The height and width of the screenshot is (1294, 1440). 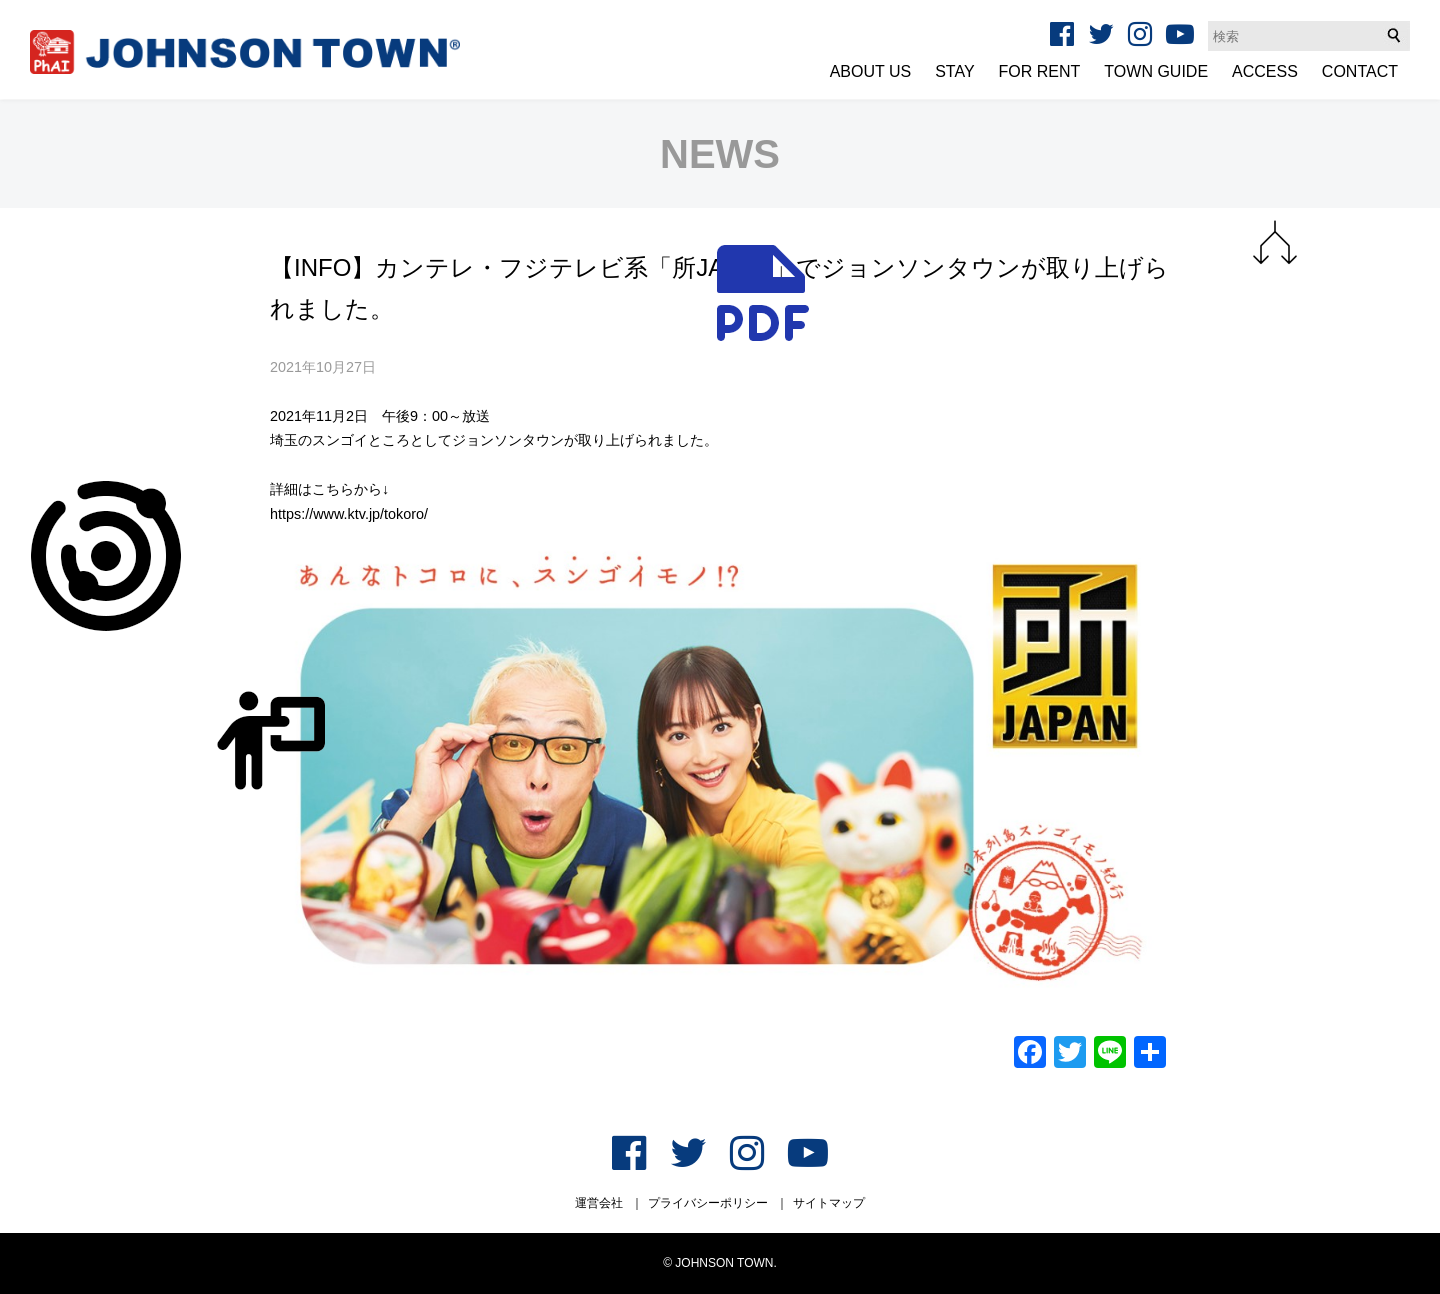 I want to click on explore the universe or cosmos section, so click(x=106, y=556).